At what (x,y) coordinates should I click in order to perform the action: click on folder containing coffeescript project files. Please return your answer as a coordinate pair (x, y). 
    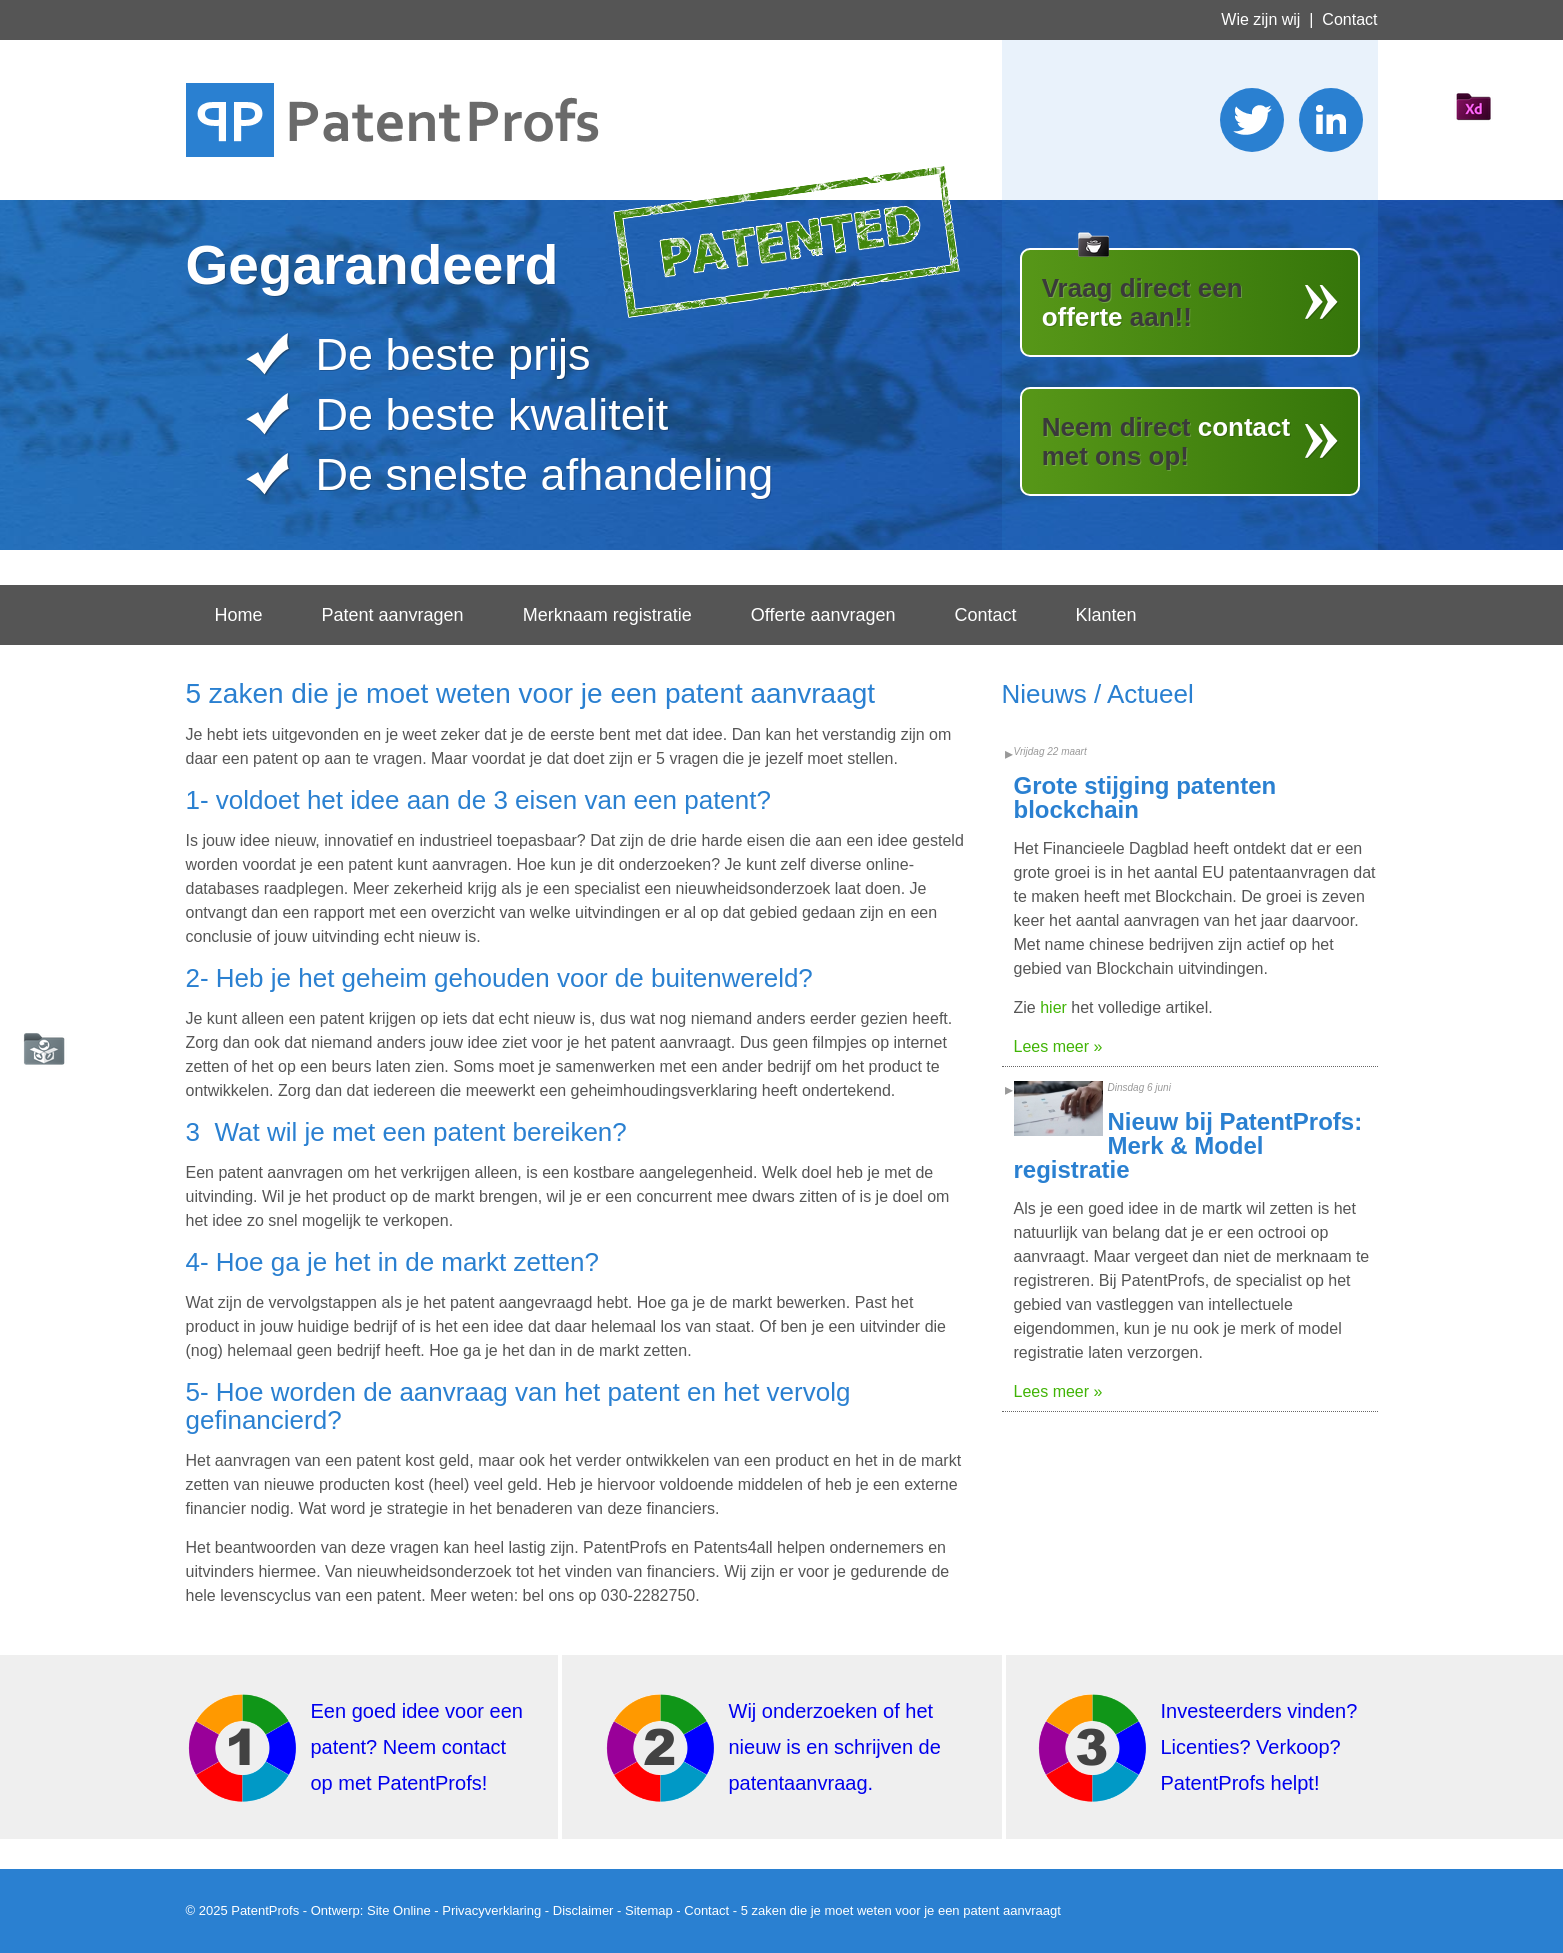
    Looking at the image, I should click on (1093, 245).